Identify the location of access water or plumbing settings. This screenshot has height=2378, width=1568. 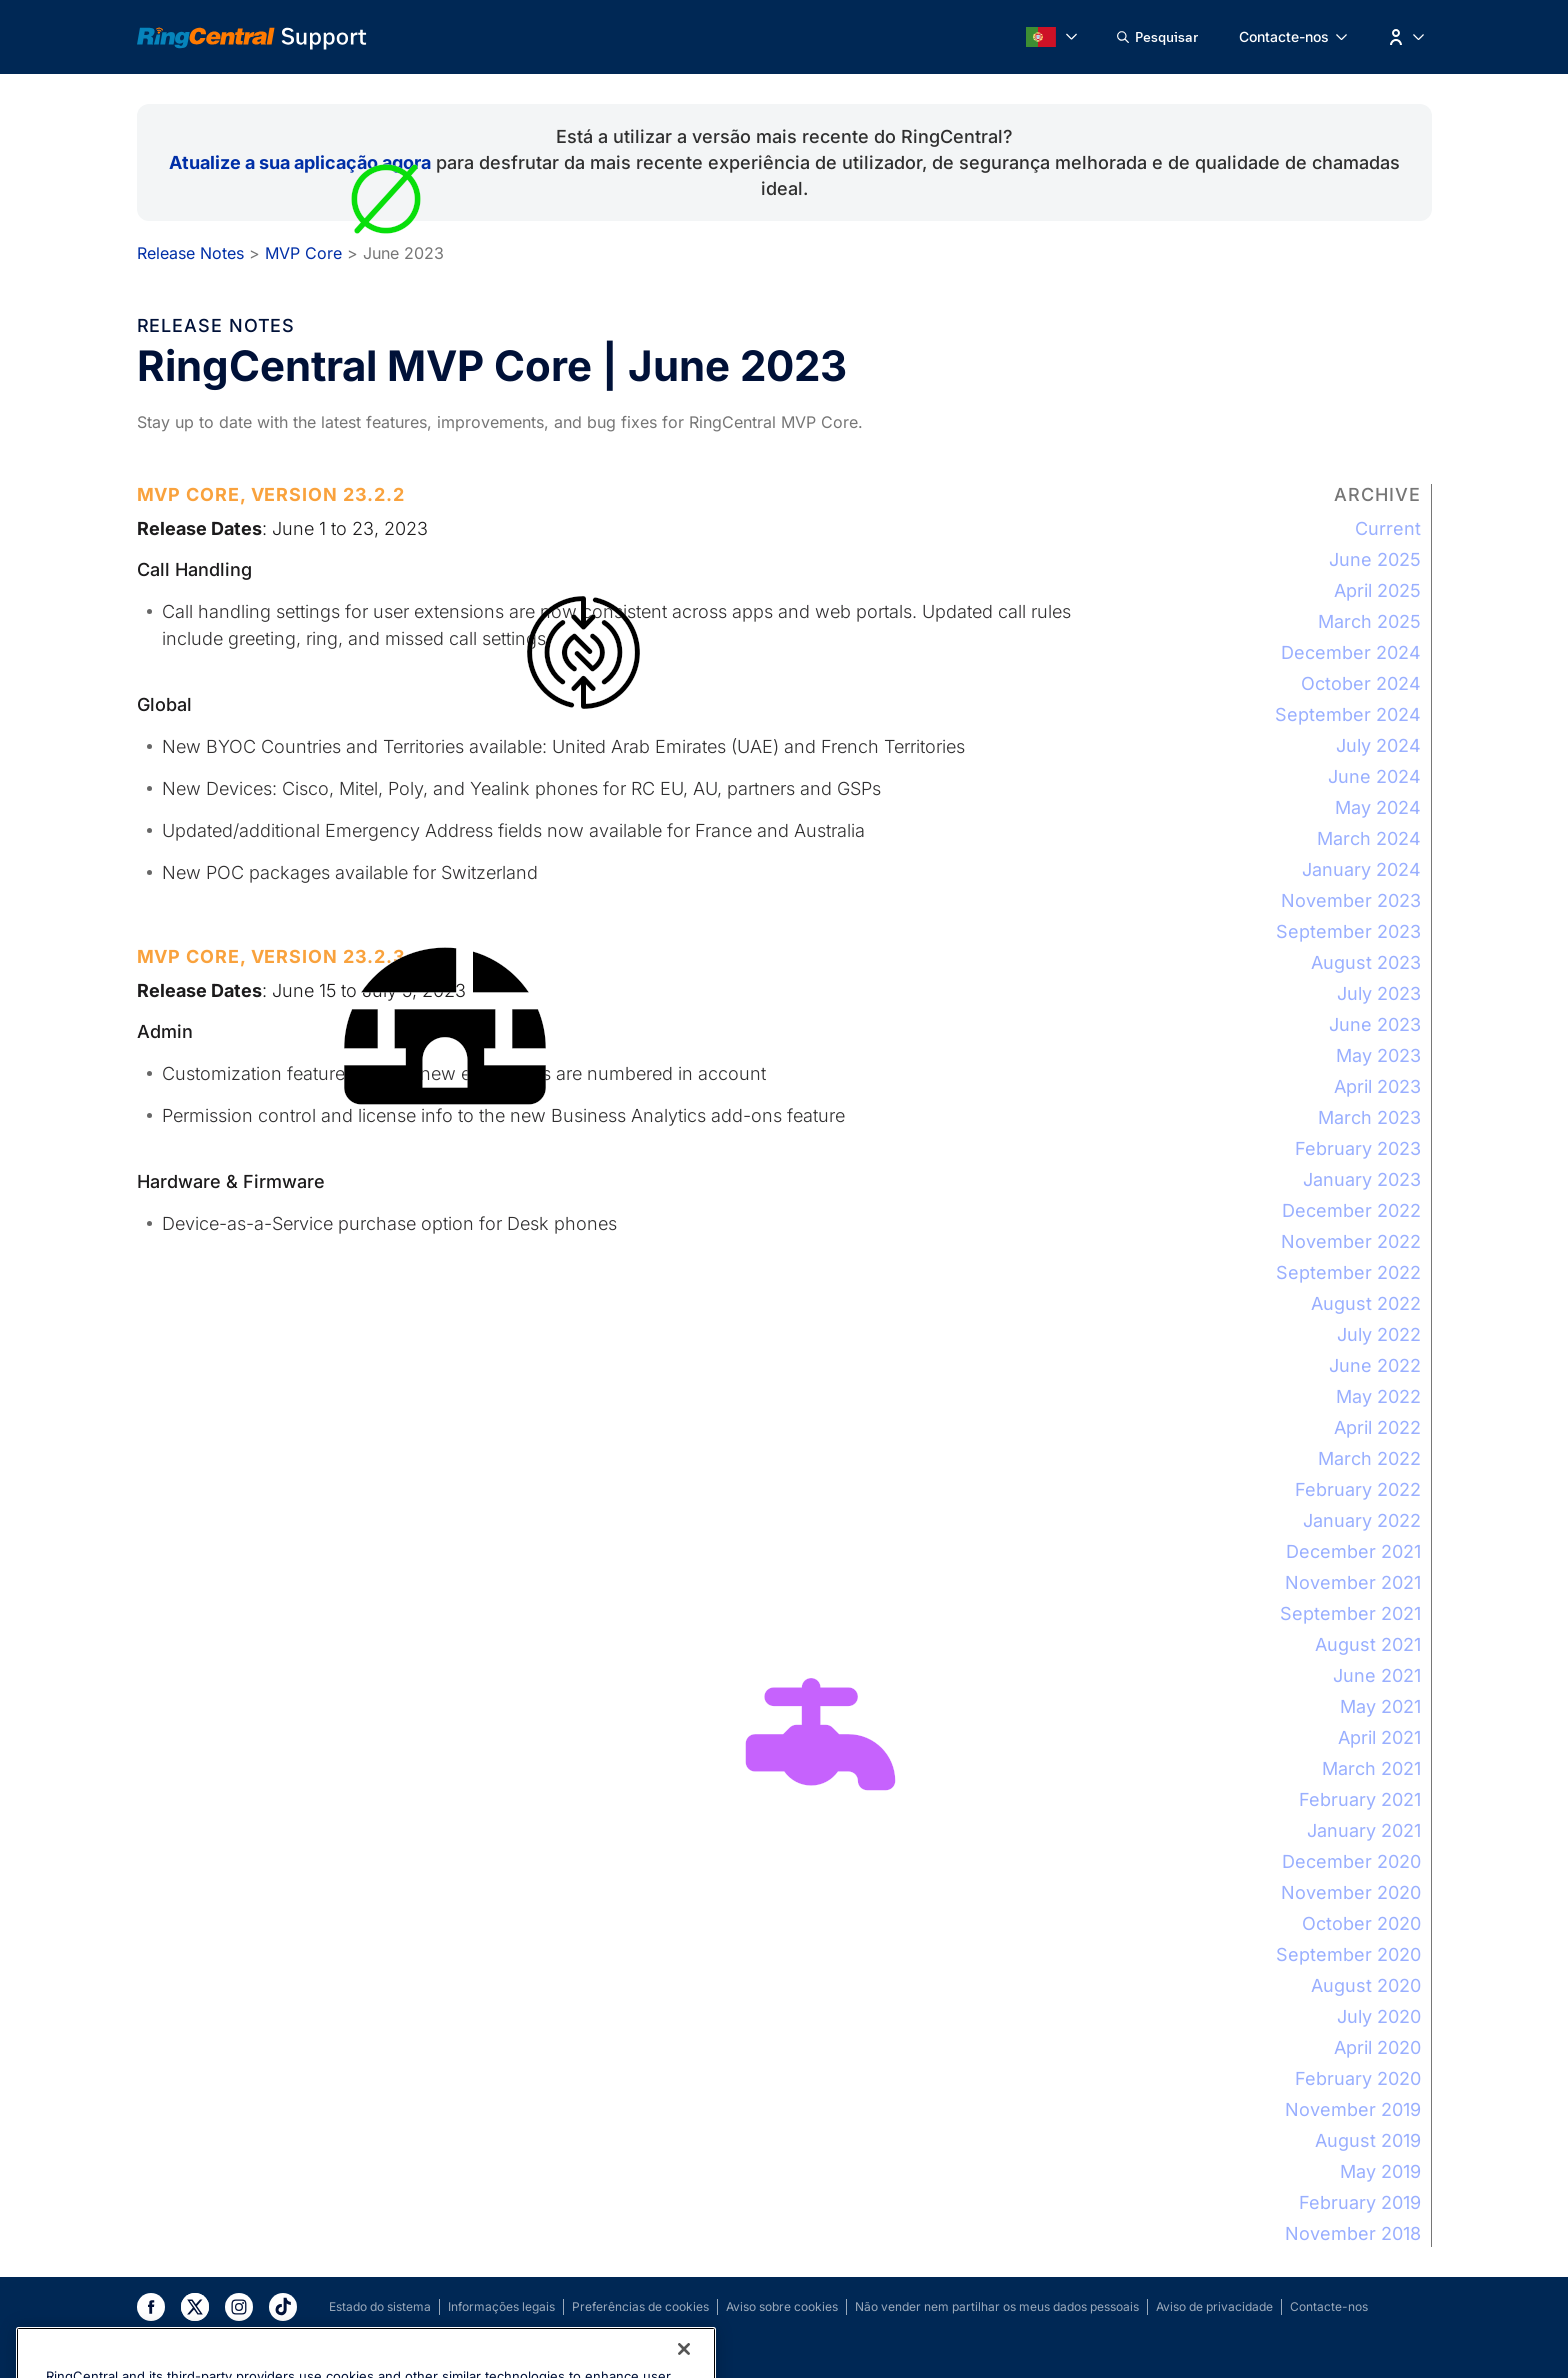
(820, 1743).